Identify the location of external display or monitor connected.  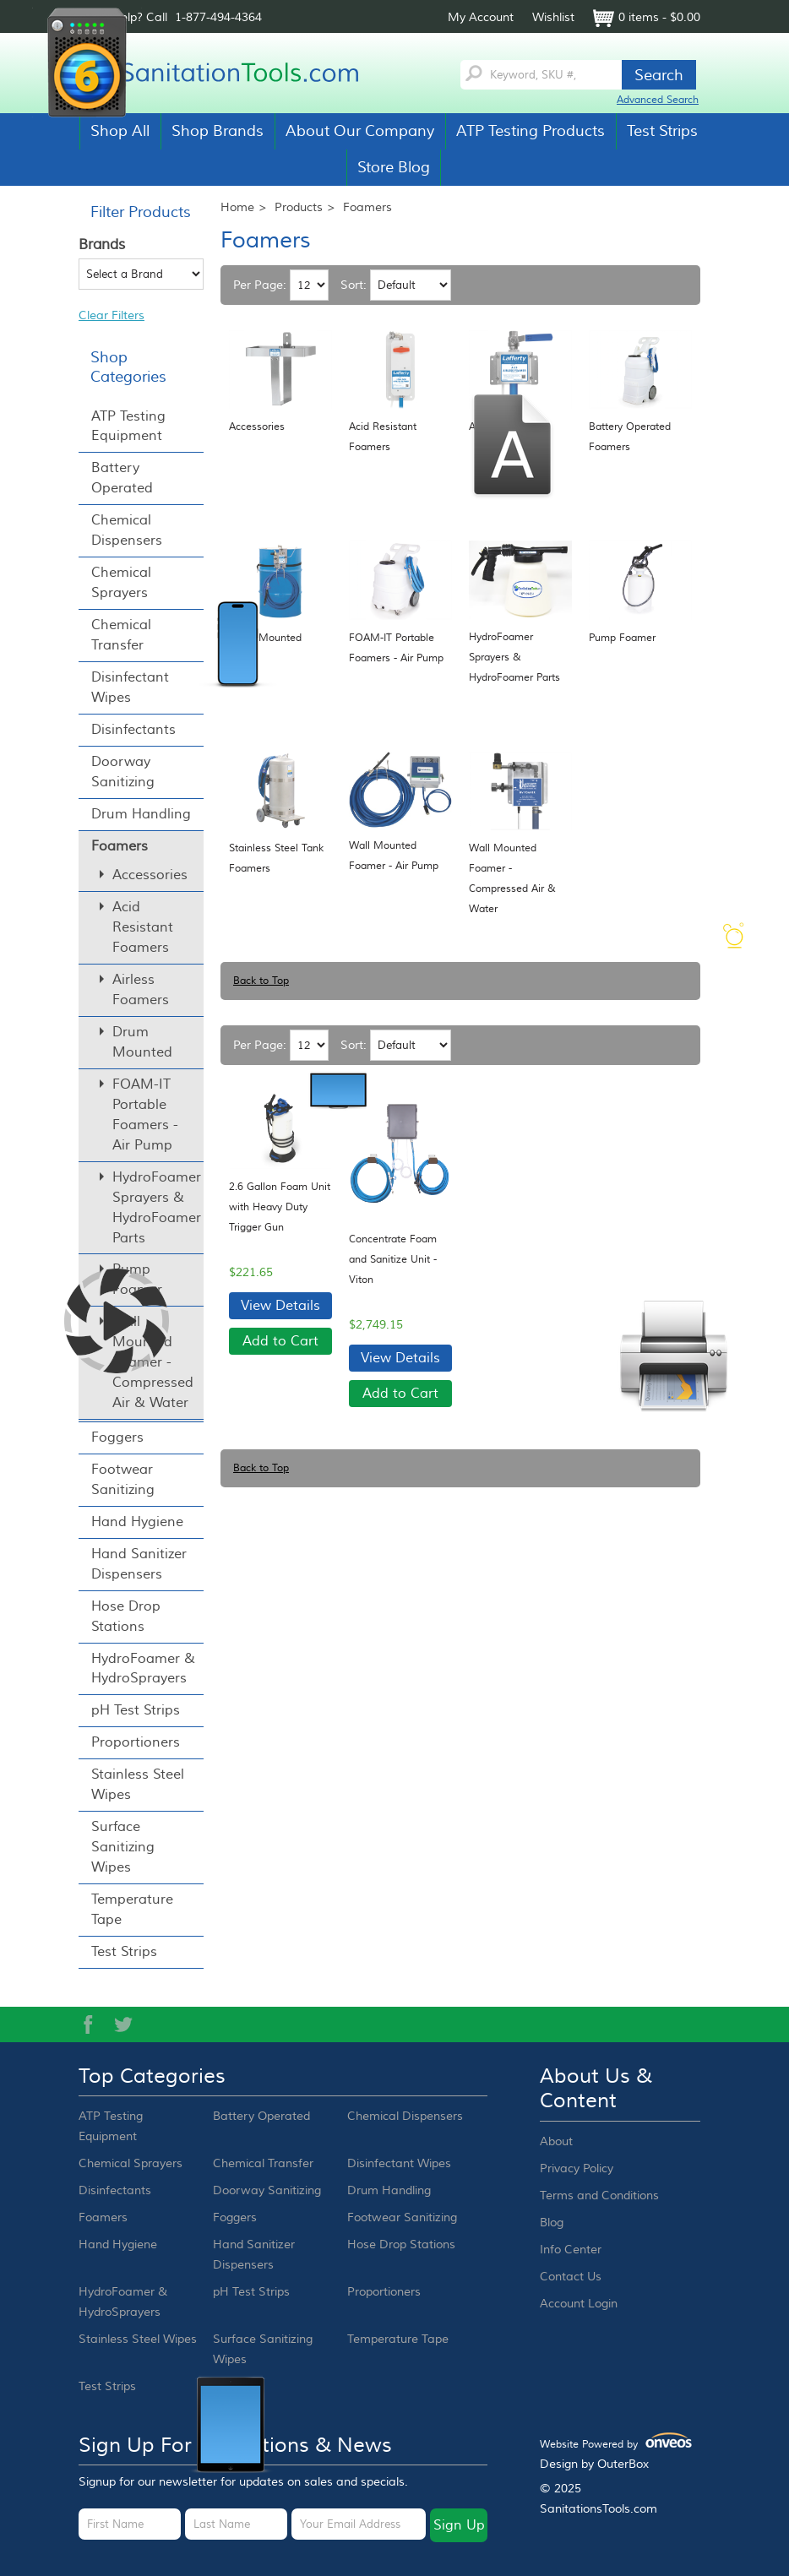
(338, 1090).